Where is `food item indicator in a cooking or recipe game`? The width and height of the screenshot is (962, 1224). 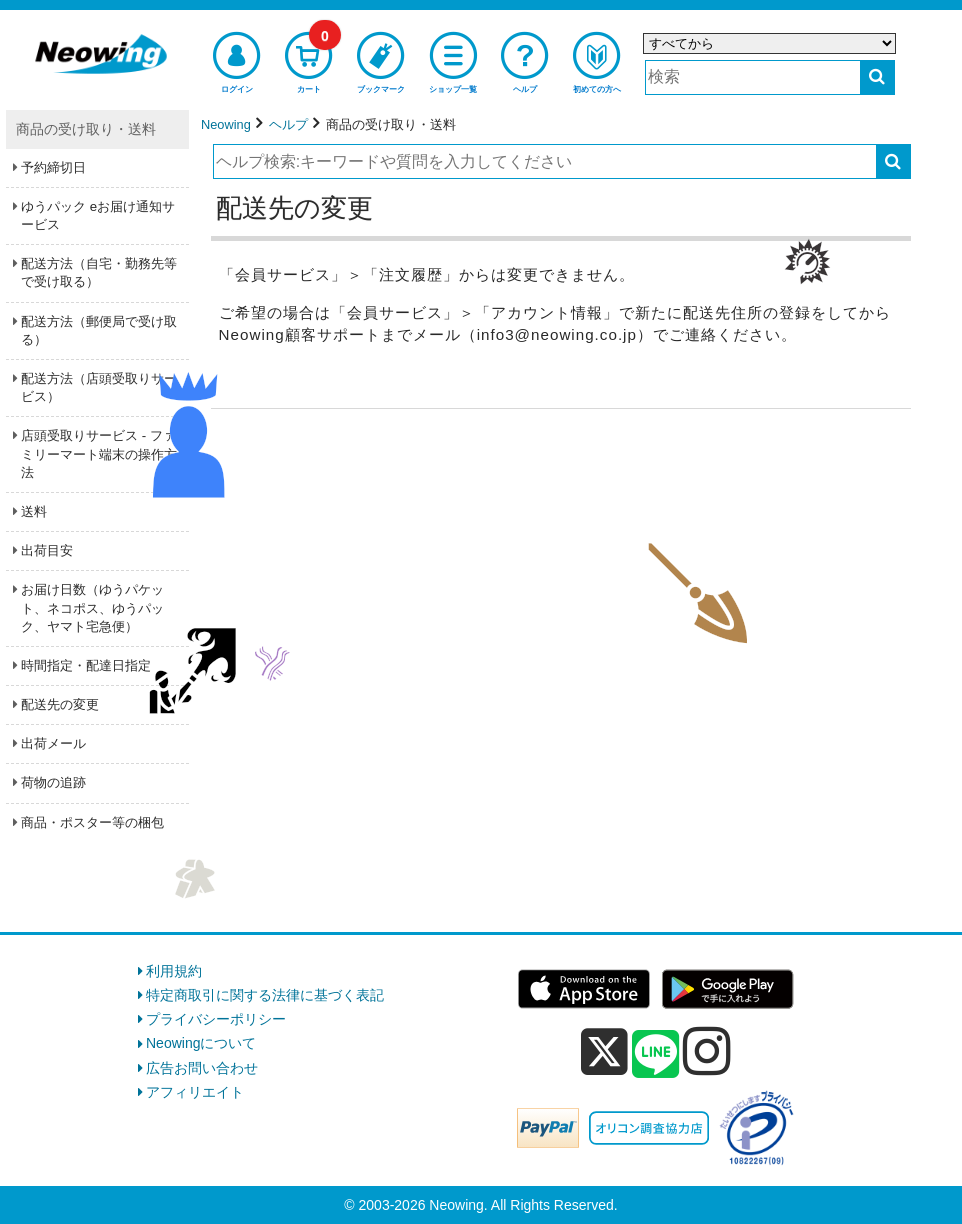 food item indicator in a cooking or recipe game is located at coordinates (272, 663).